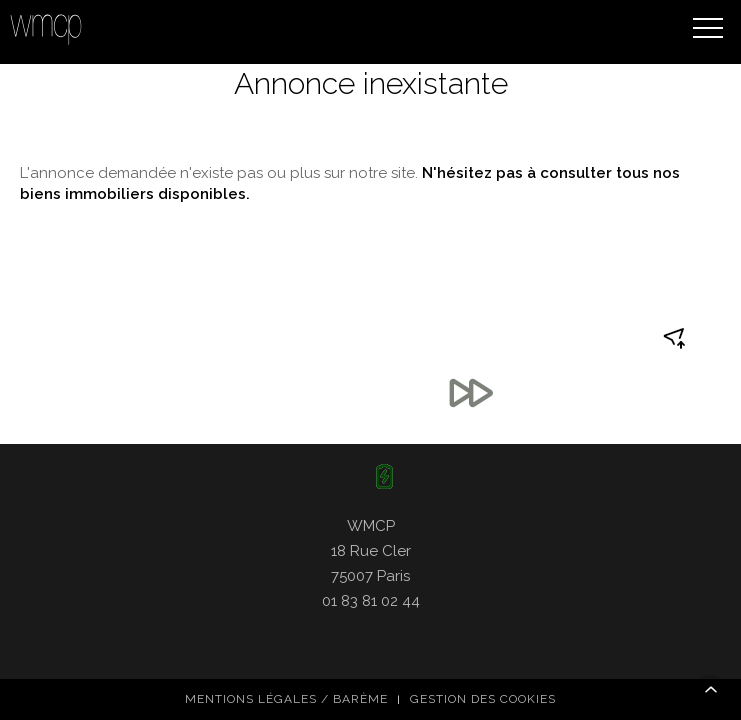 The height and width of the screenshot is (720, 741). I want to click on skip forward in media playback, so click(469, 393).